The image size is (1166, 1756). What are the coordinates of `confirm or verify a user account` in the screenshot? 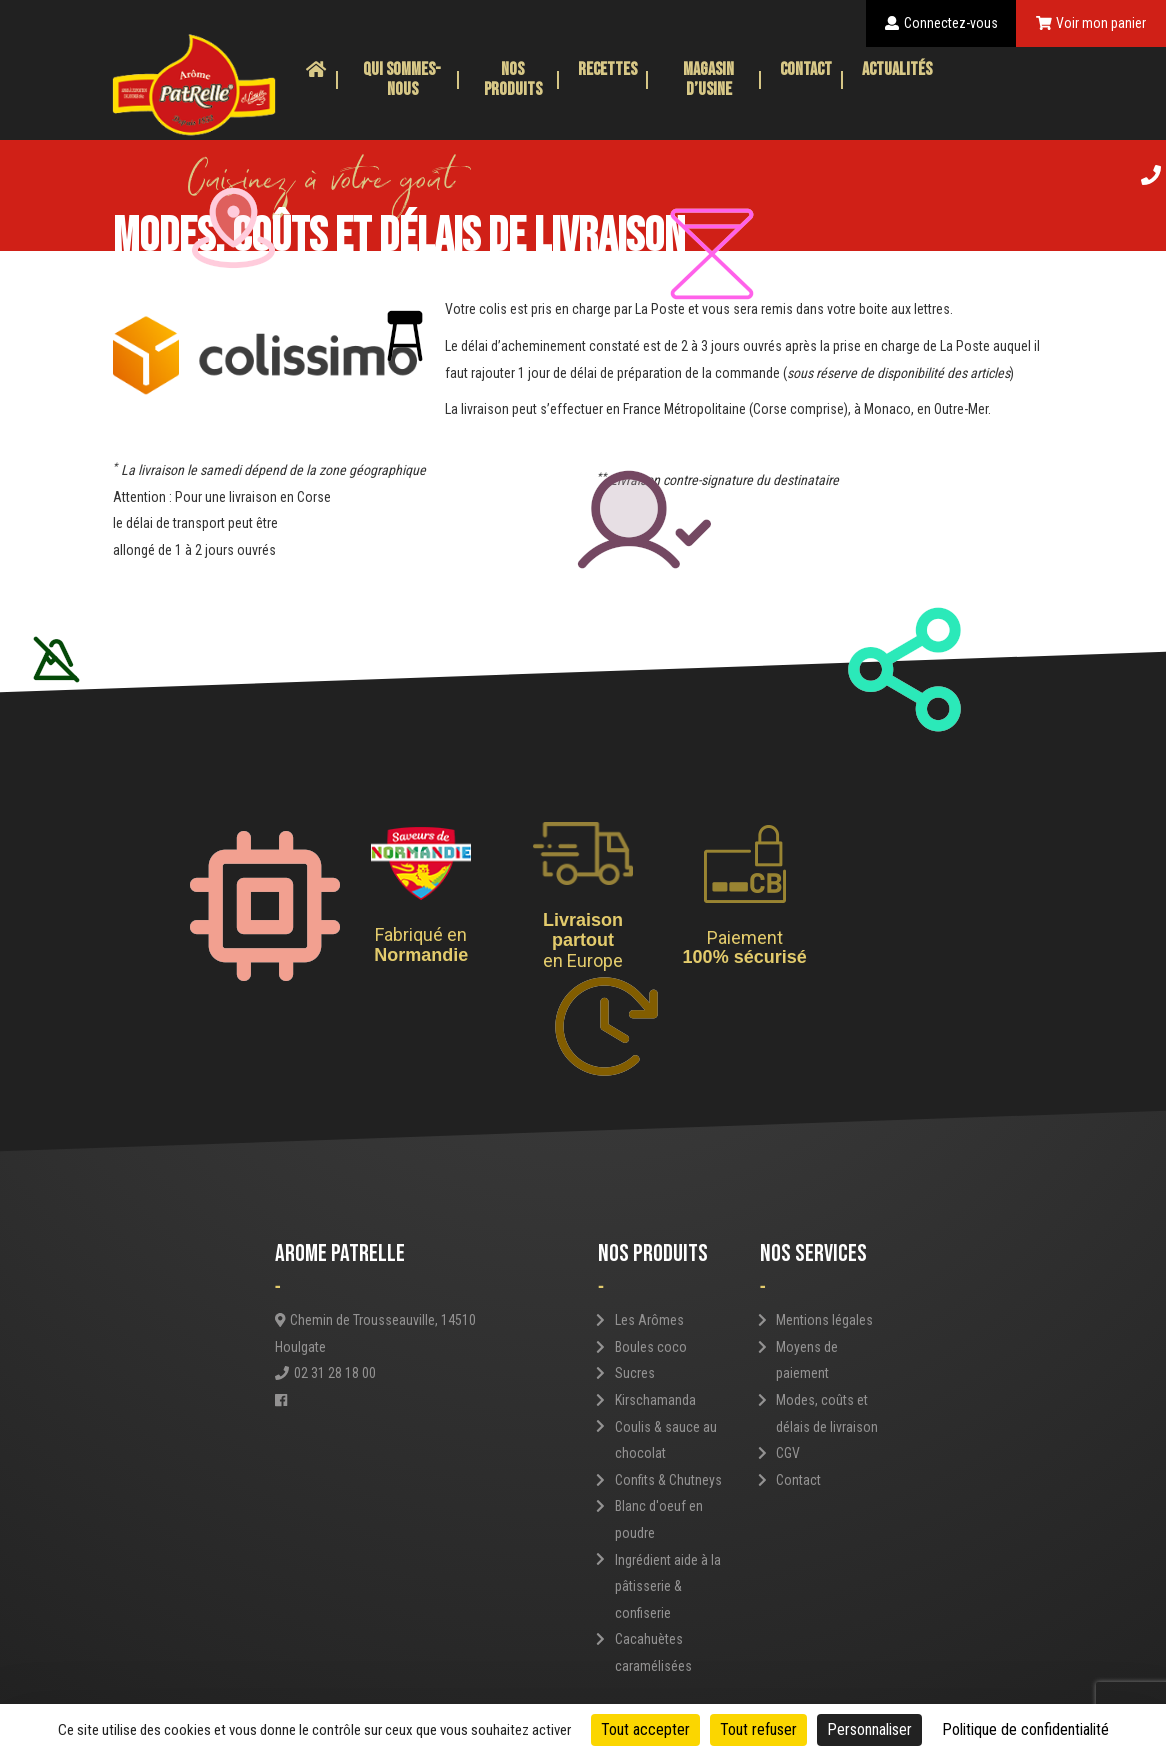 It's located at (640, 524).